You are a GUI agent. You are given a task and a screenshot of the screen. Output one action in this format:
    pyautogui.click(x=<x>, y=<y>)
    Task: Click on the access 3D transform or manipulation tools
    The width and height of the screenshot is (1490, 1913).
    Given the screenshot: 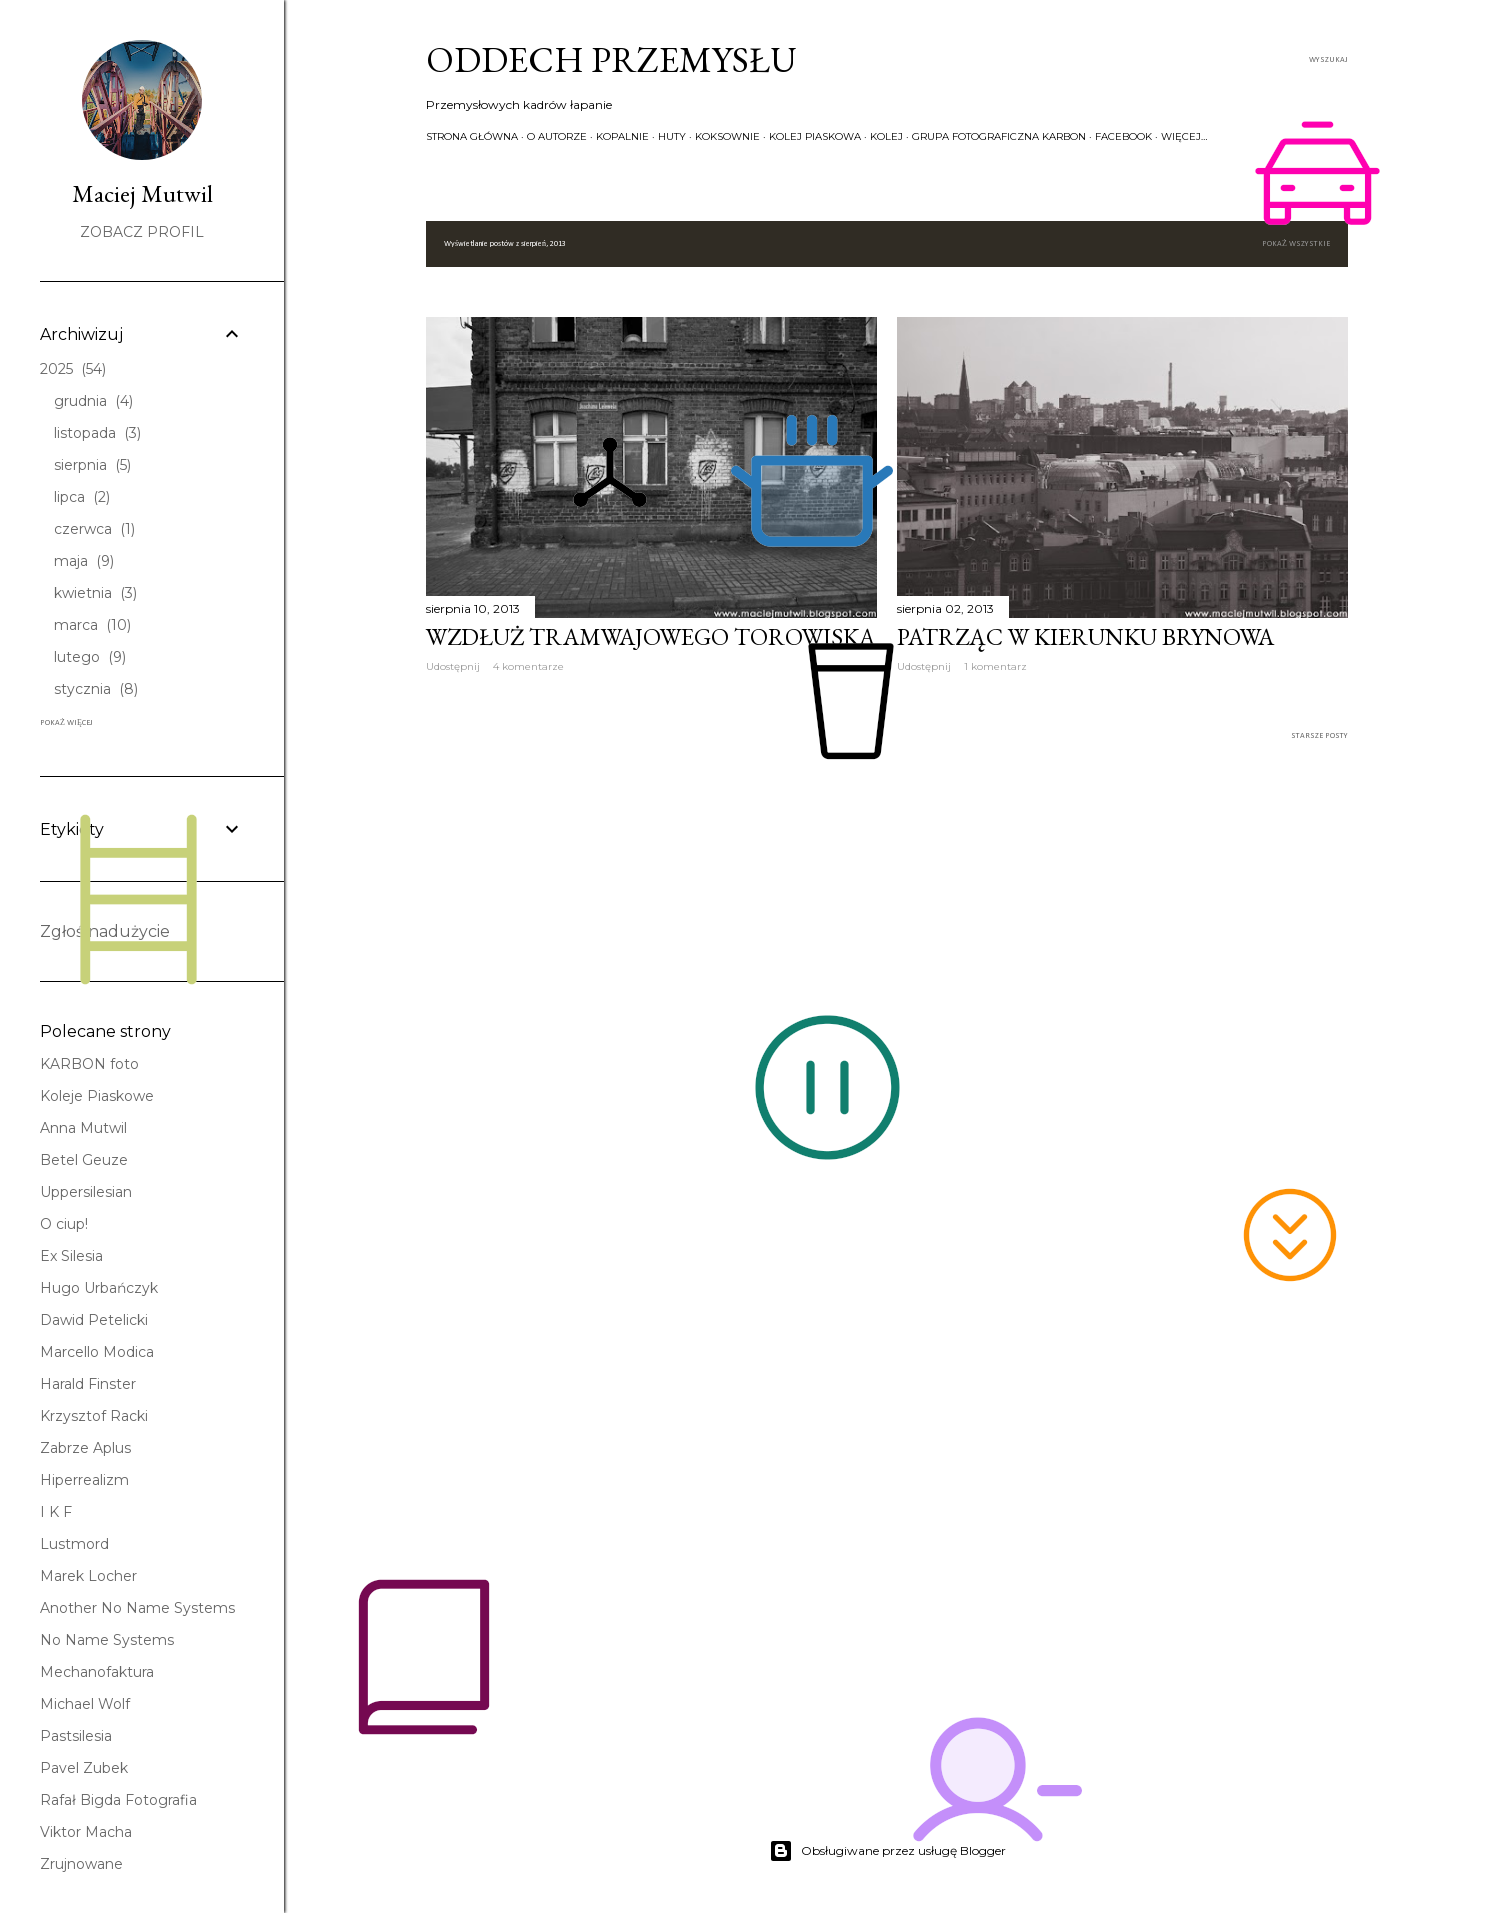 What is the action you would take?
    pyautogui.click(x=610, y=474)
    